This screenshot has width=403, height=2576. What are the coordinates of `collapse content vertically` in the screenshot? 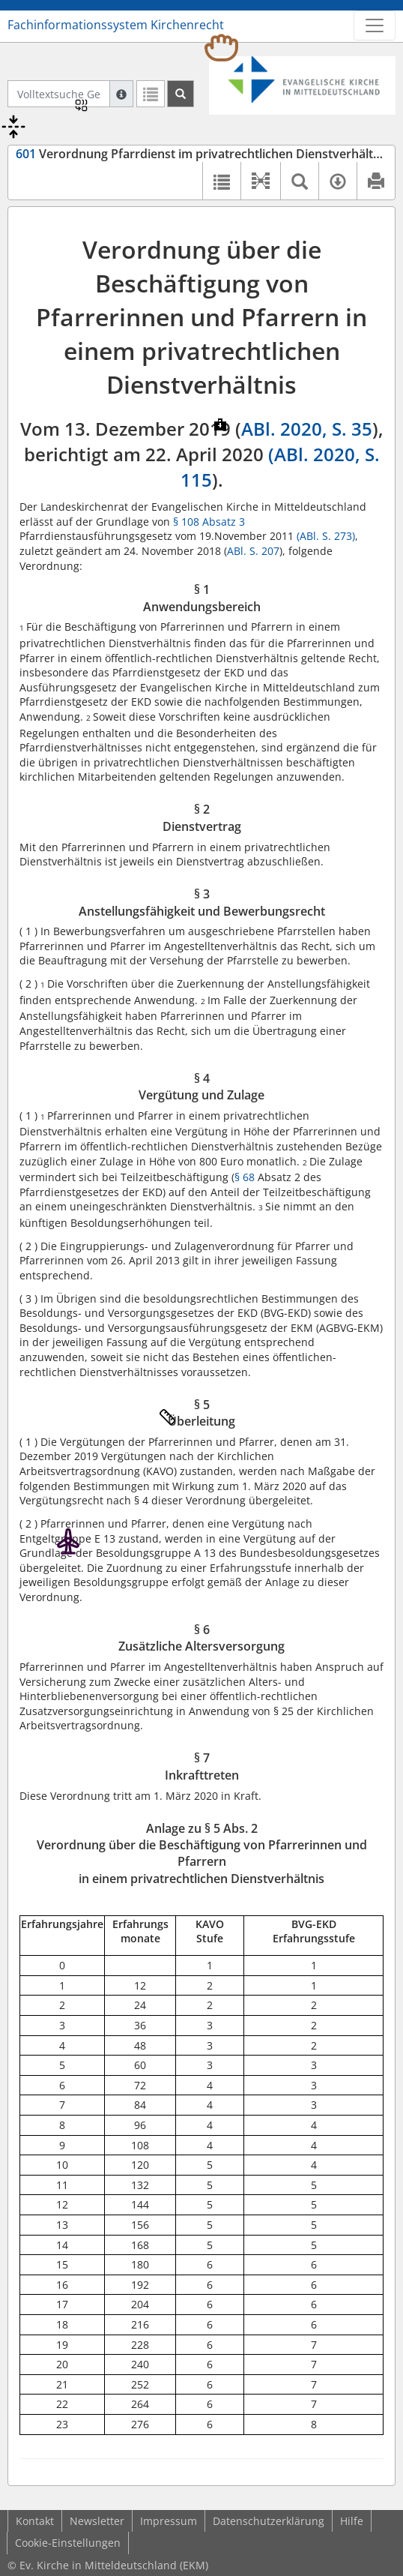 It's located at (13, 127).